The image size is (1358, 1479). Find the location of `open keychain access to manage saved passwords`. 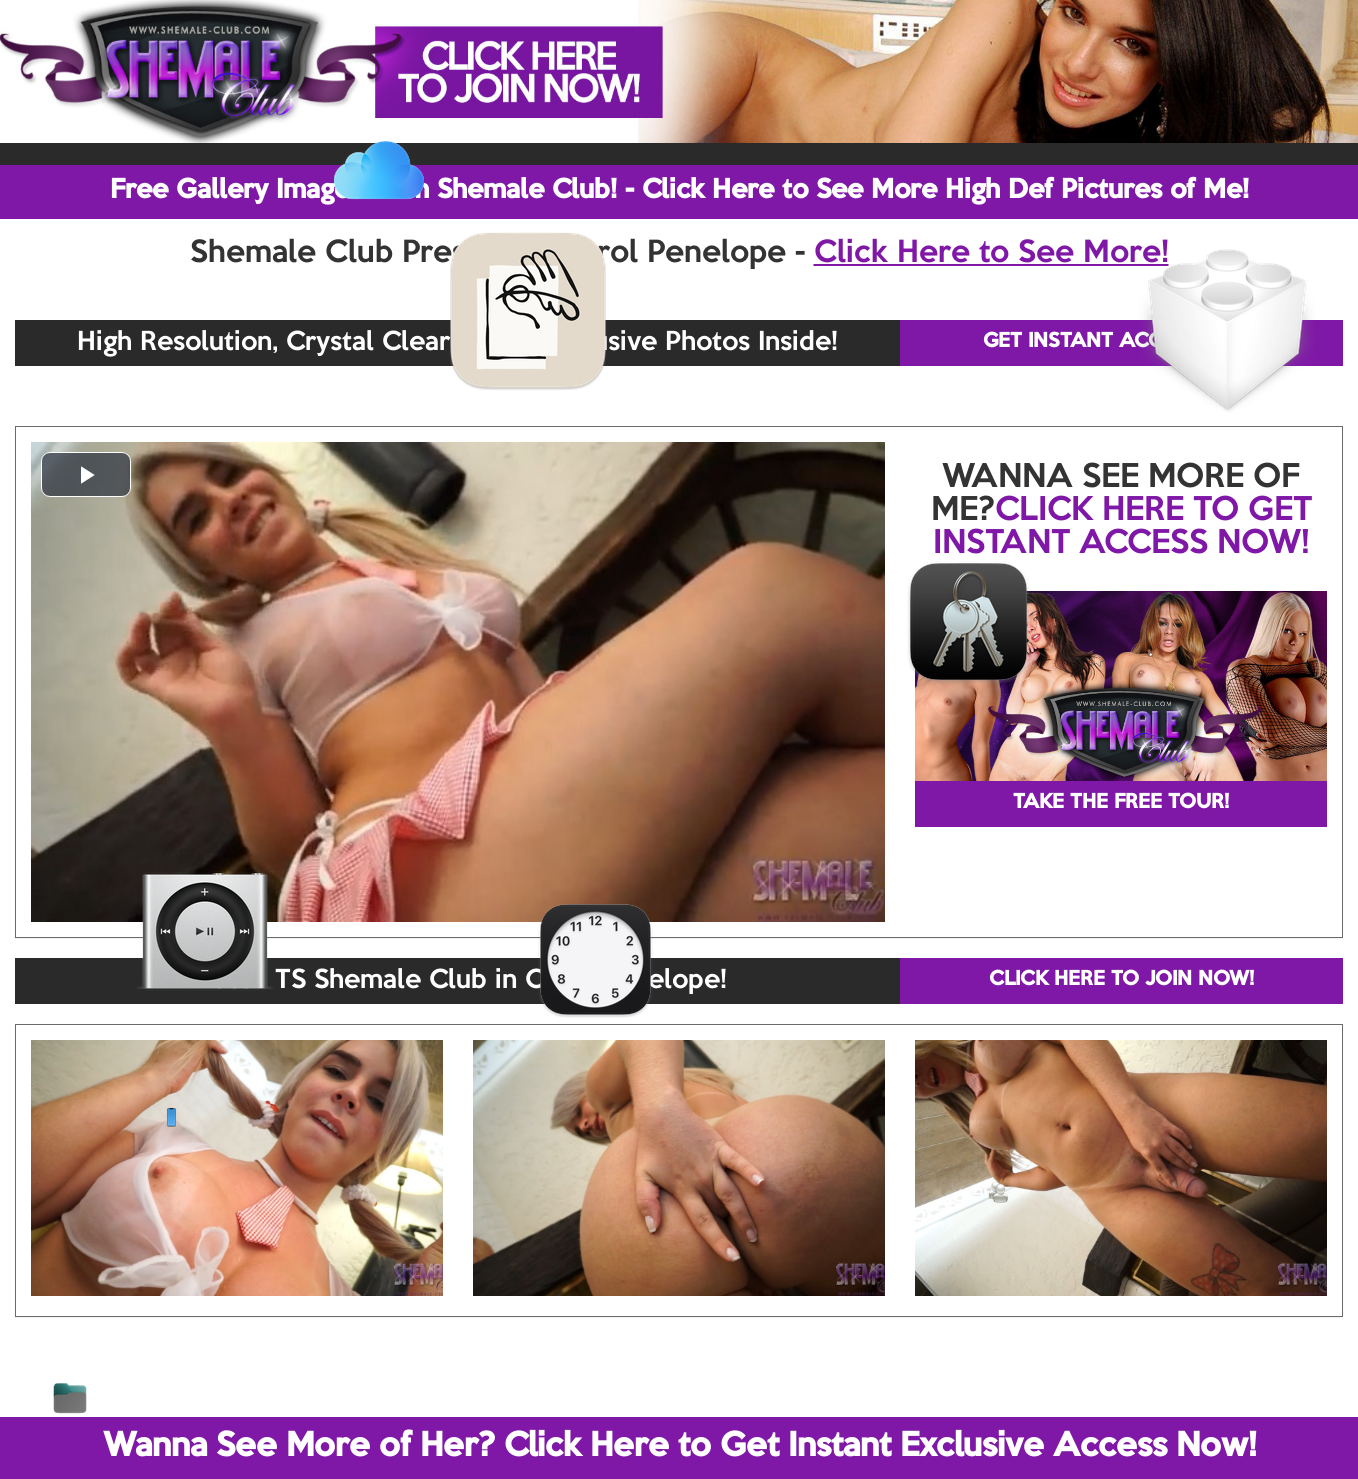

open keychain access to manage saved passwords is located at coordinates (968, 621).